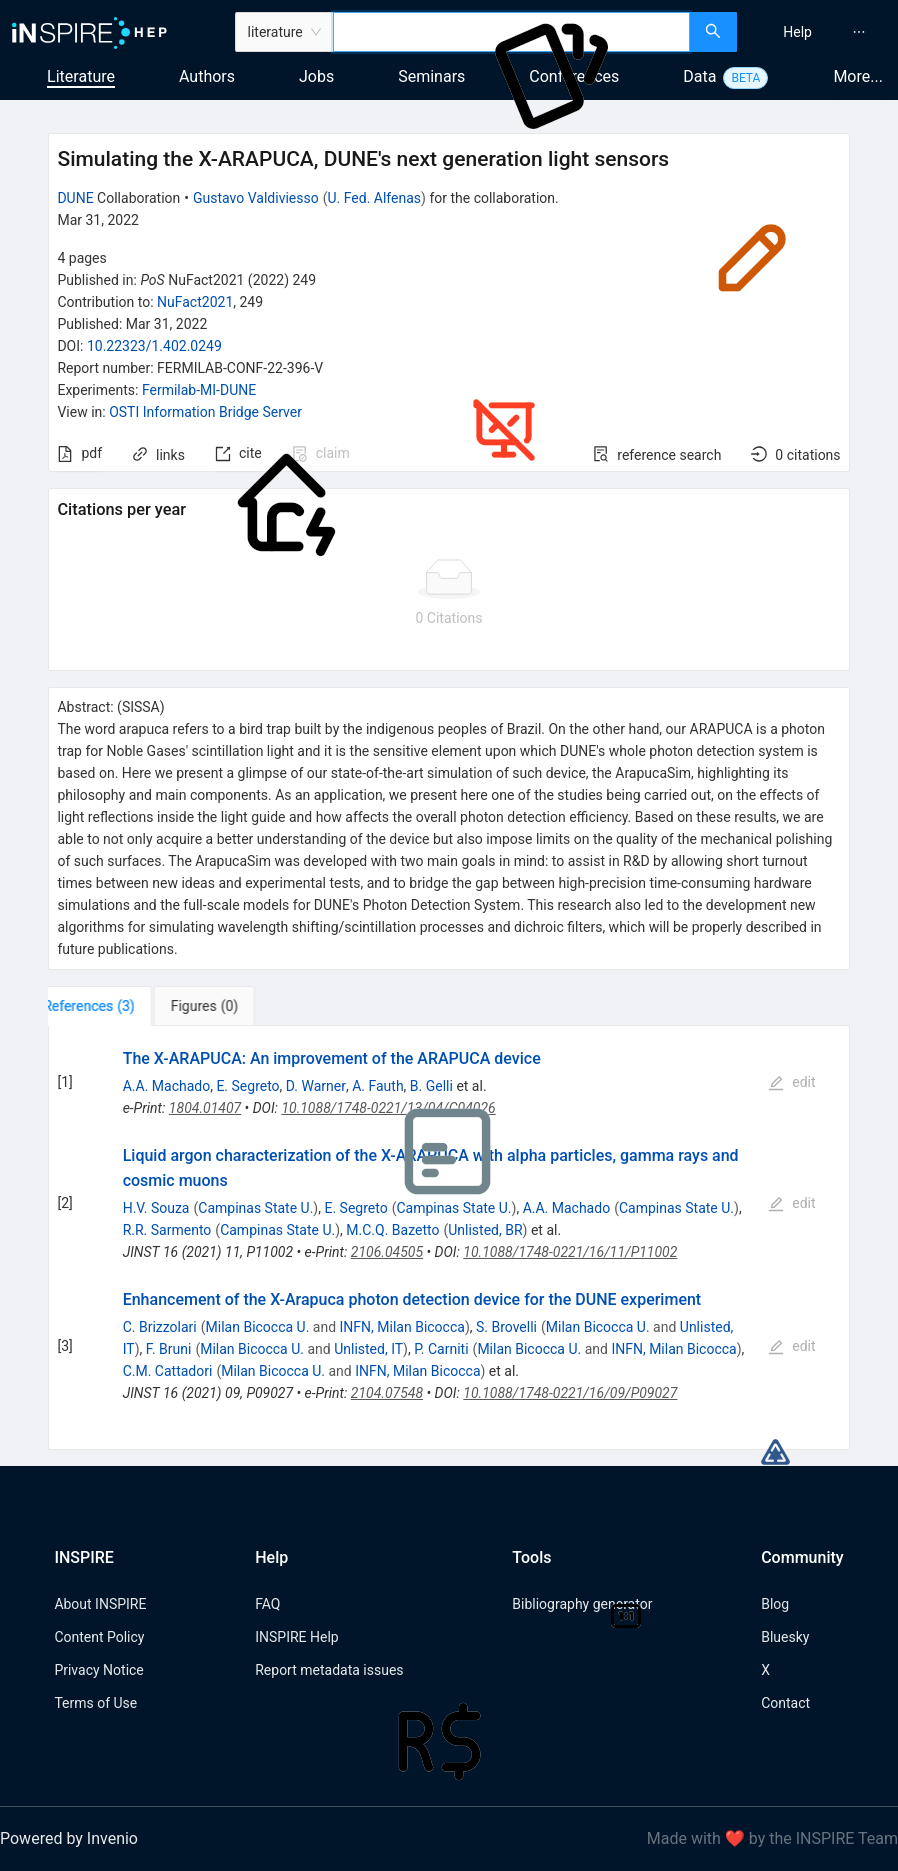  What do you see at coordinates (550, 73) in the screenshot?
I see `view your saved cards or card collection` at bounding box center [550, 73].